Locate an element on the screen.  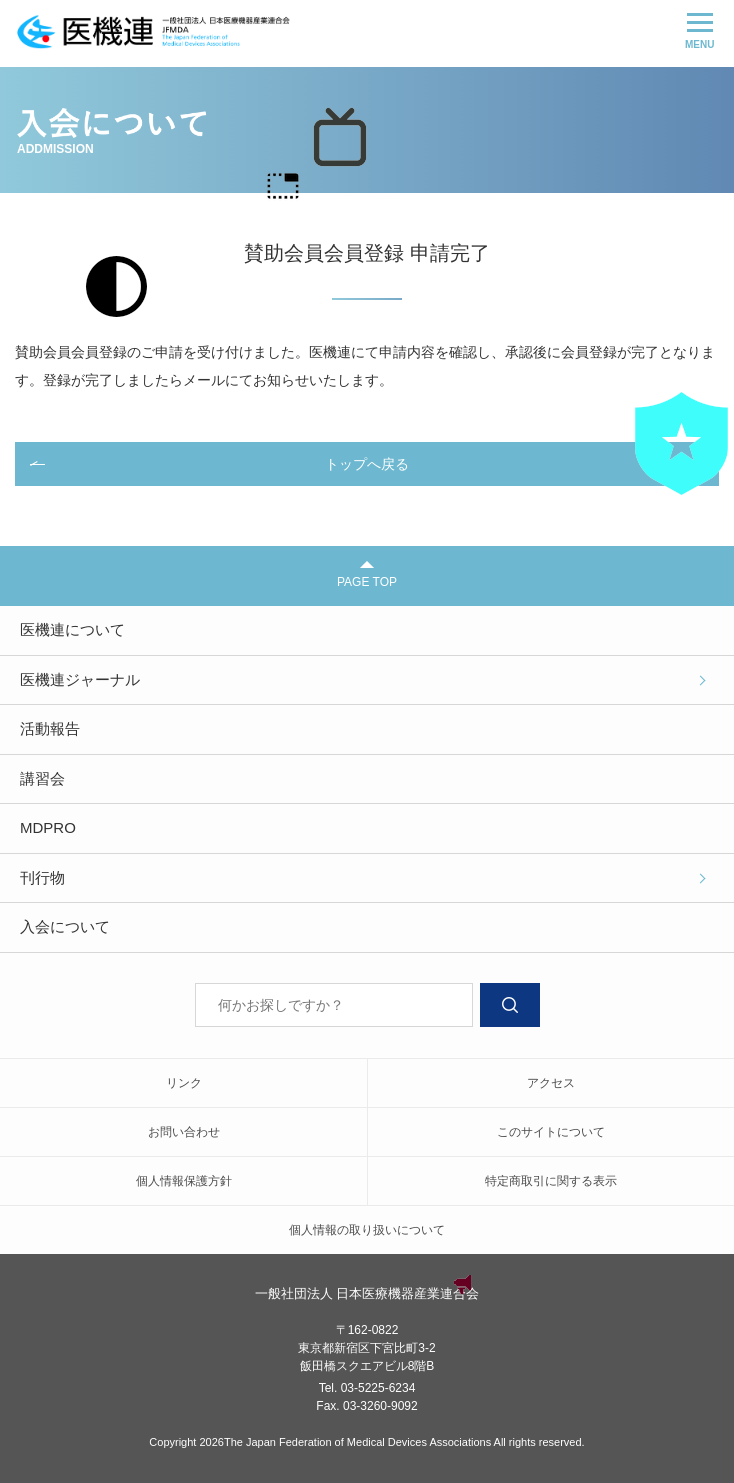
an inactive or background browser tab is located at coordinates (283, 186).